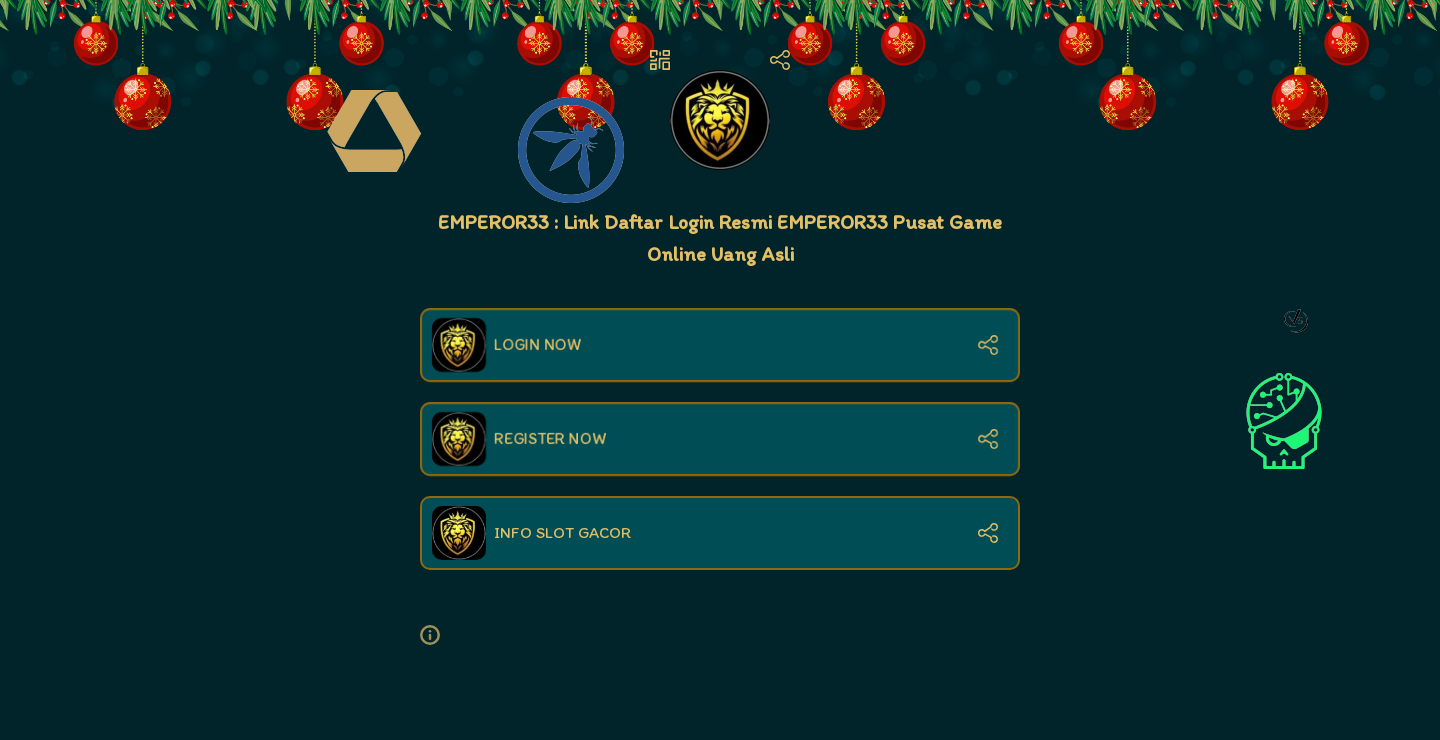  Describe the element at coordinates (1284, 421) in the screenshot. I see `visit the Root Me cybersecurity learning platform` at that location.